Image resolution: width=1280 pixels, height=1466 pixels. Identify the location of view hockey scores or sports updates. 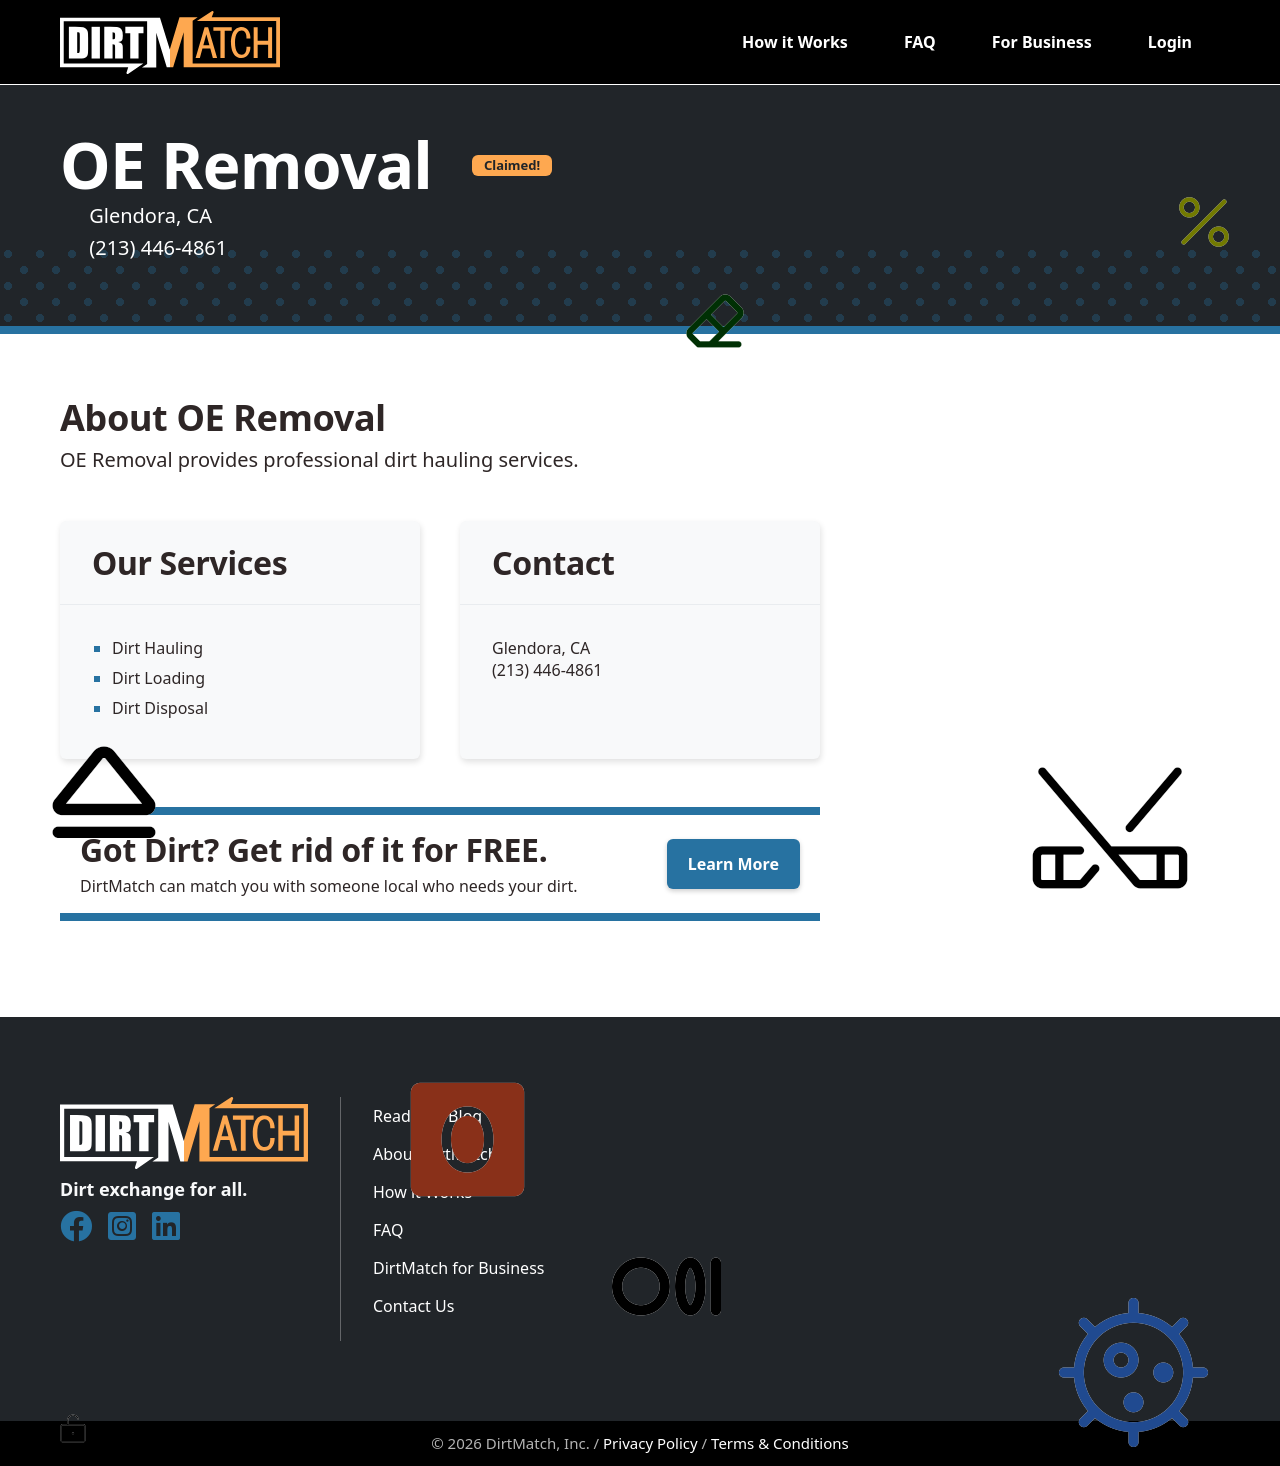
(1110, 828).